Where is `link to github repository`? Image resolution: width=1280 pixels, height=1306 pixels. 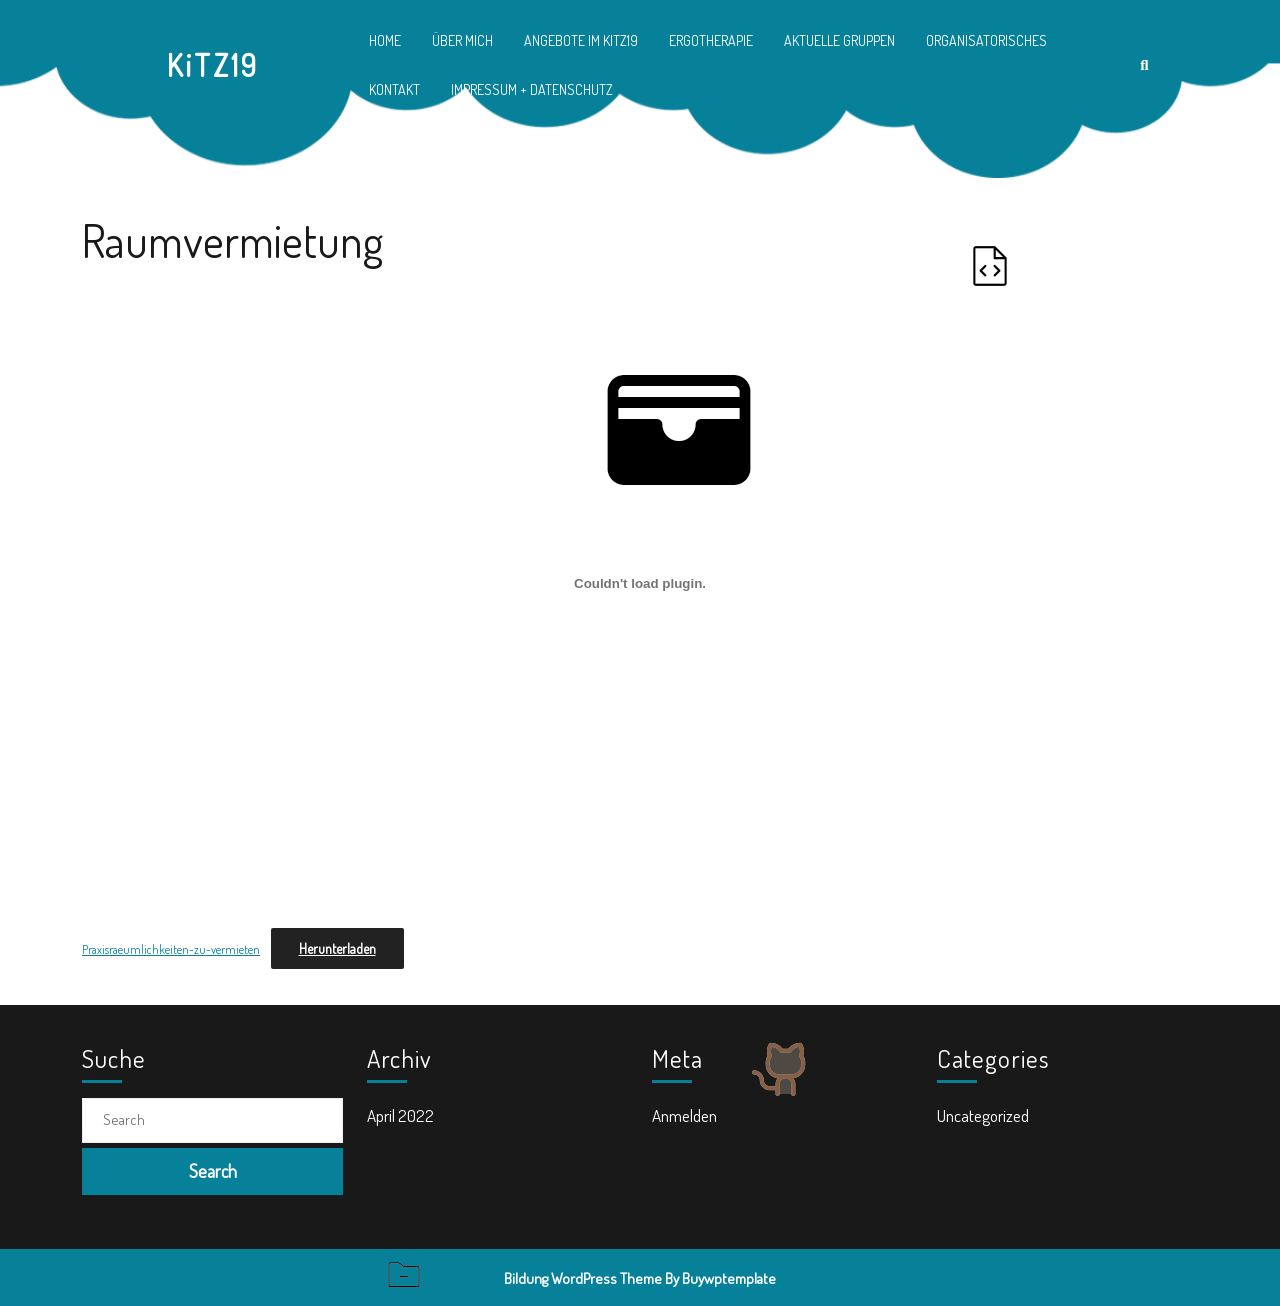
link to github repository is located at coordinates (783, 1068).